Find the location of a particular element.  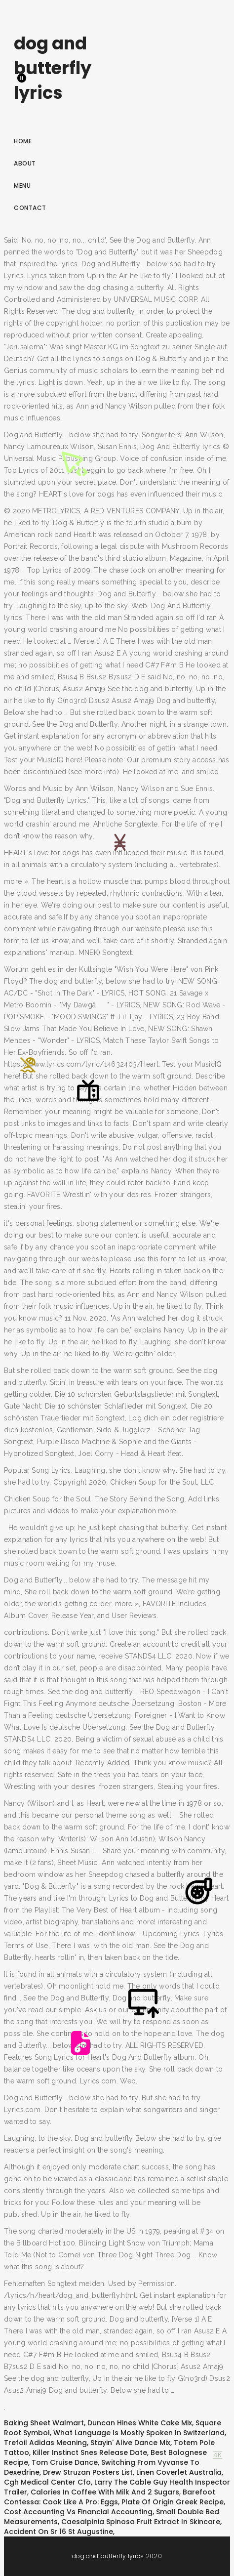

view or select nano cryptocurrency is located at coordinates (120, 842).